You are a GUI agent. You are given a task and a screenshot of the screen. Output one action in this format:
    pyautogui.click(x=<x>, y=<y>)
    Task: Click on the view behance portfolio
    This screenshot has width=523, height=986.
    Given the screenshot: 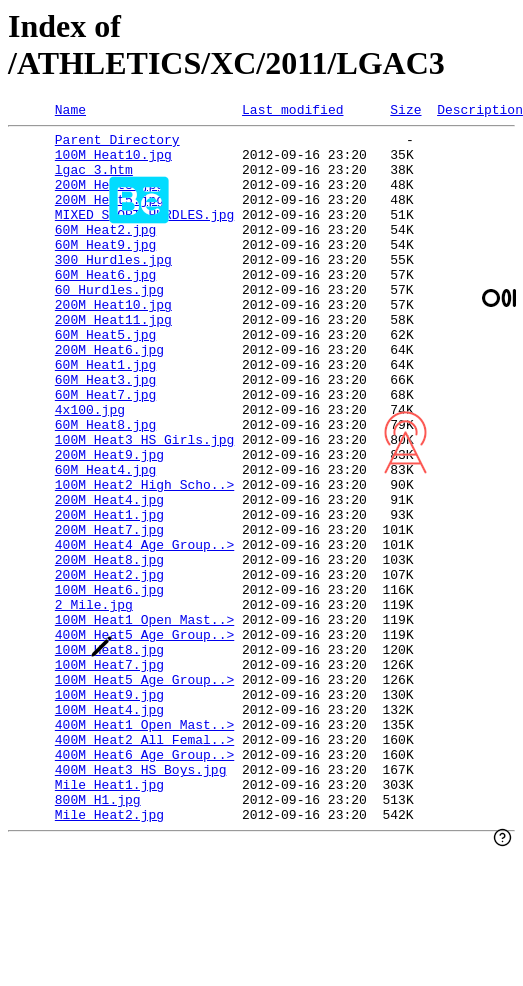 What is the action you would take?
    pyautogui.click(x=139, y=200)
    